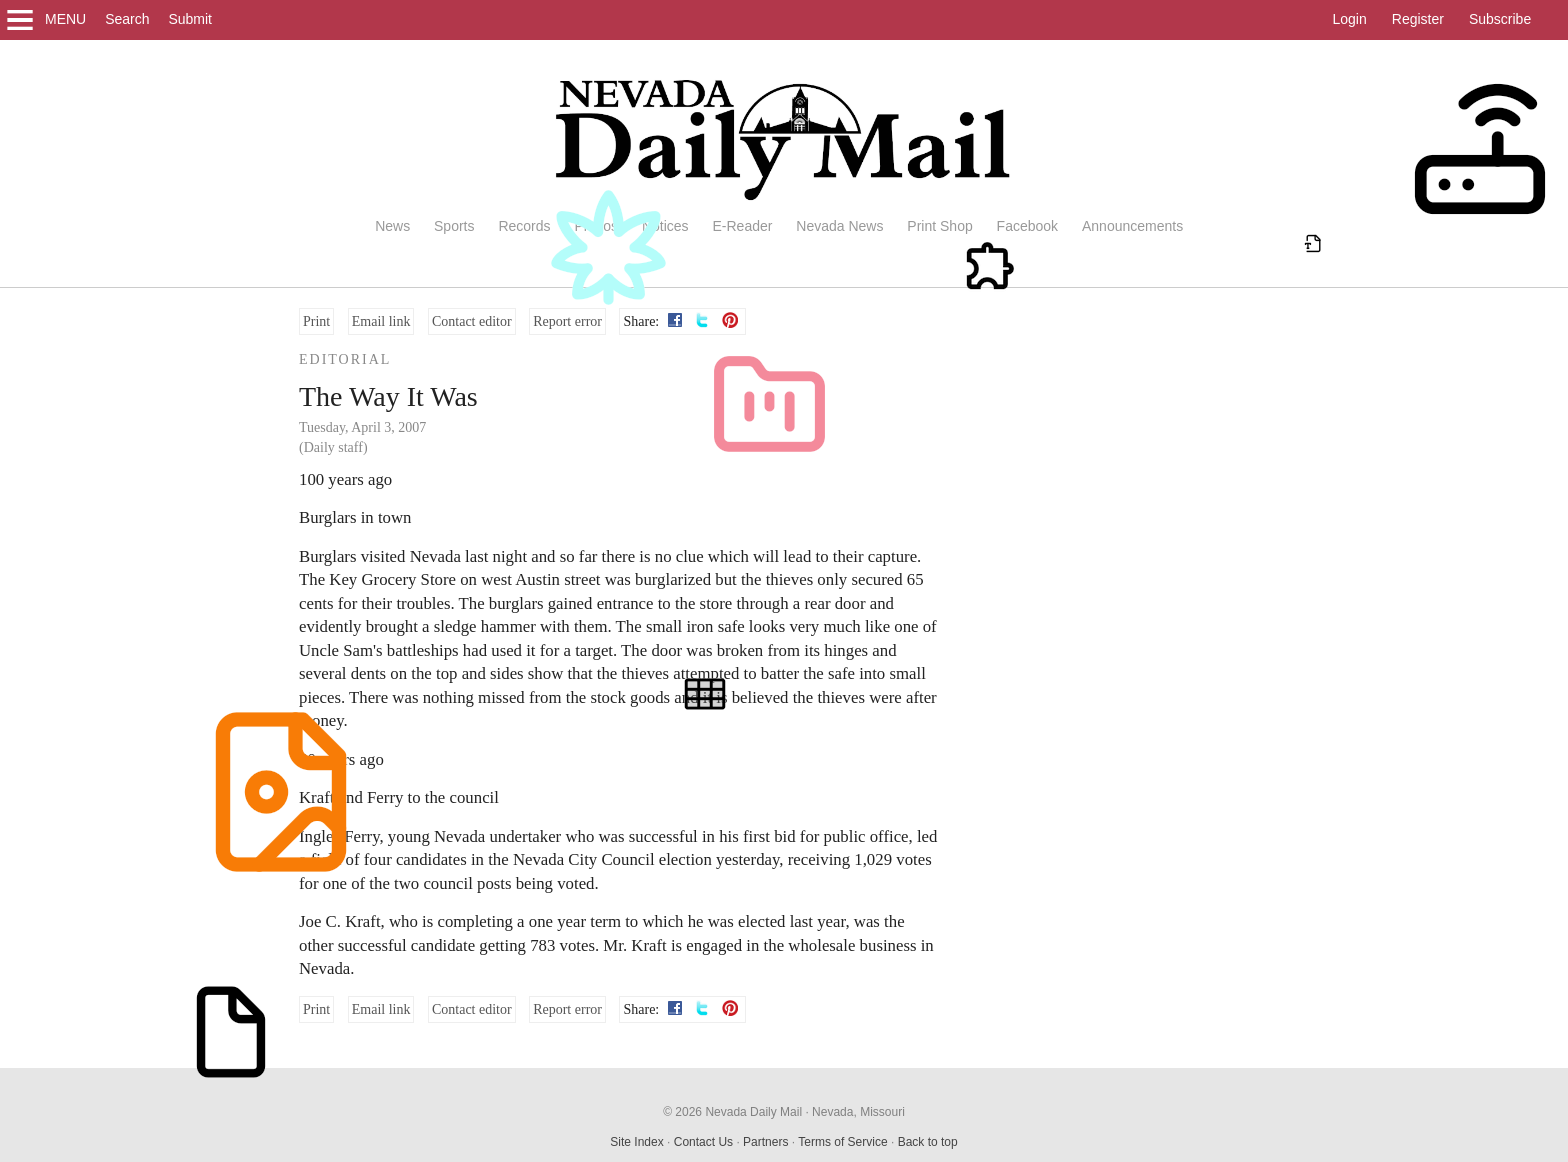  What do you see at coordinates (991, 265) in the screenshot?
I see `access browser extensions or add-ons` at bounding box center [991, 265].